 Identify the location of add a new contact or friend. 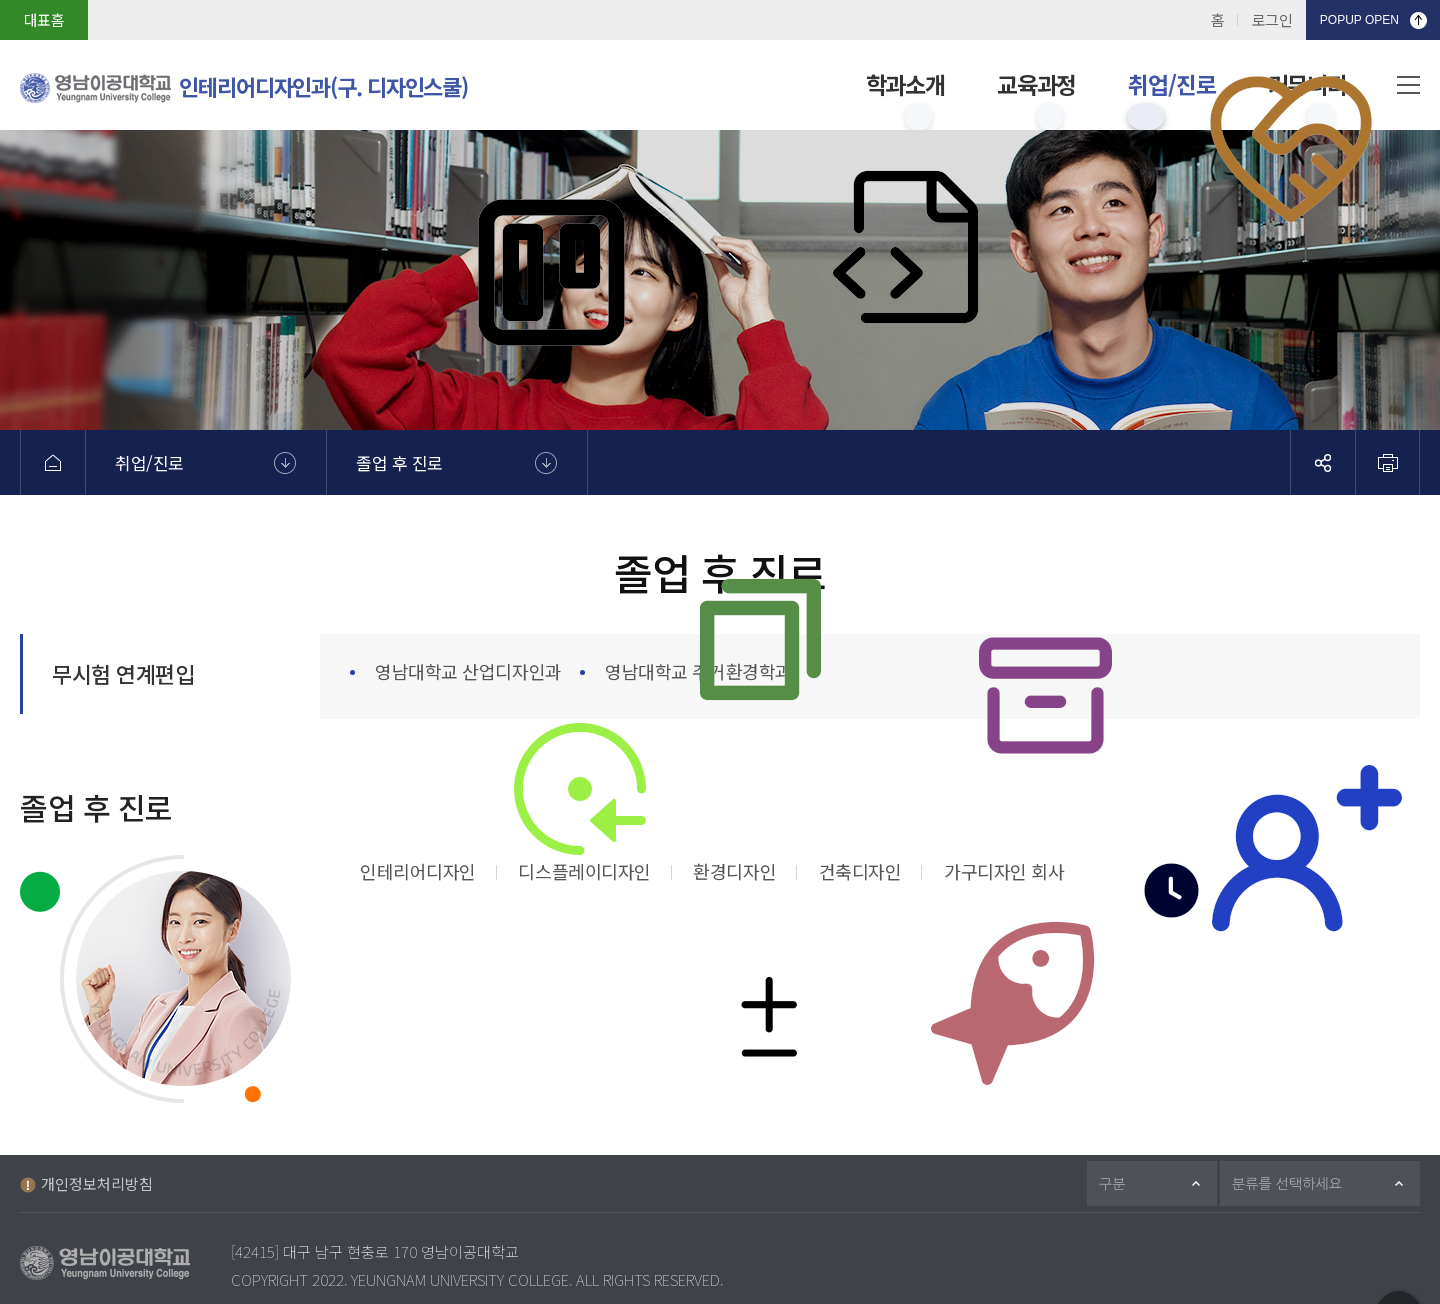
(1307, 860).